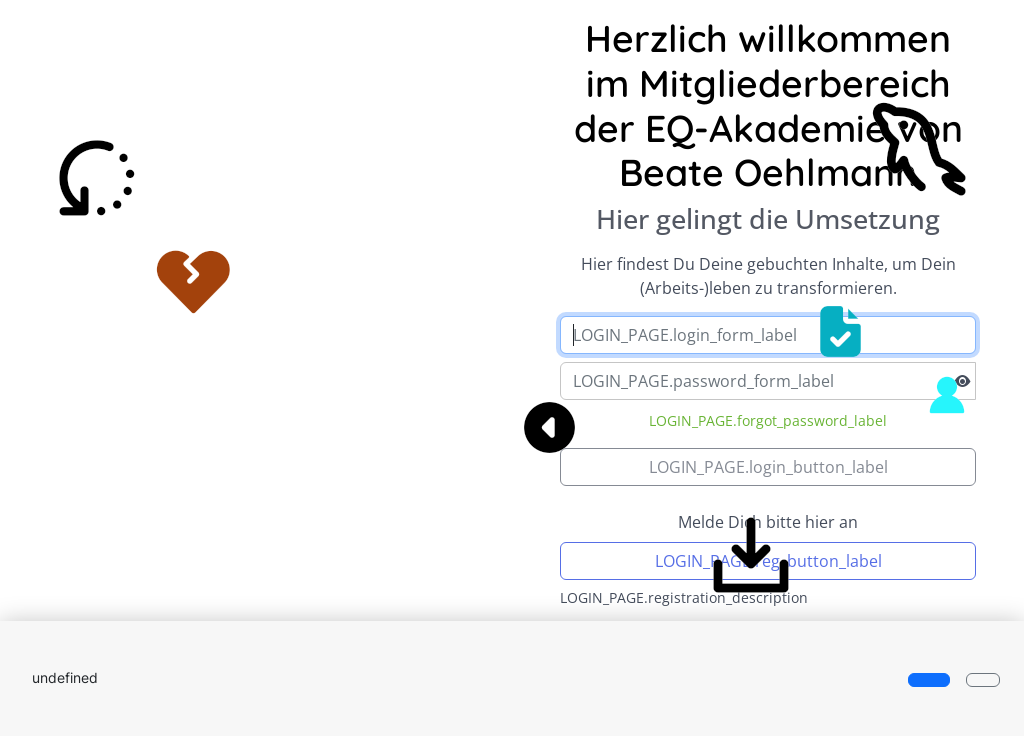 The width and height of the screenshot is (1024, 736). I want to click on unlike or remove from favorites, so click(193, 279).